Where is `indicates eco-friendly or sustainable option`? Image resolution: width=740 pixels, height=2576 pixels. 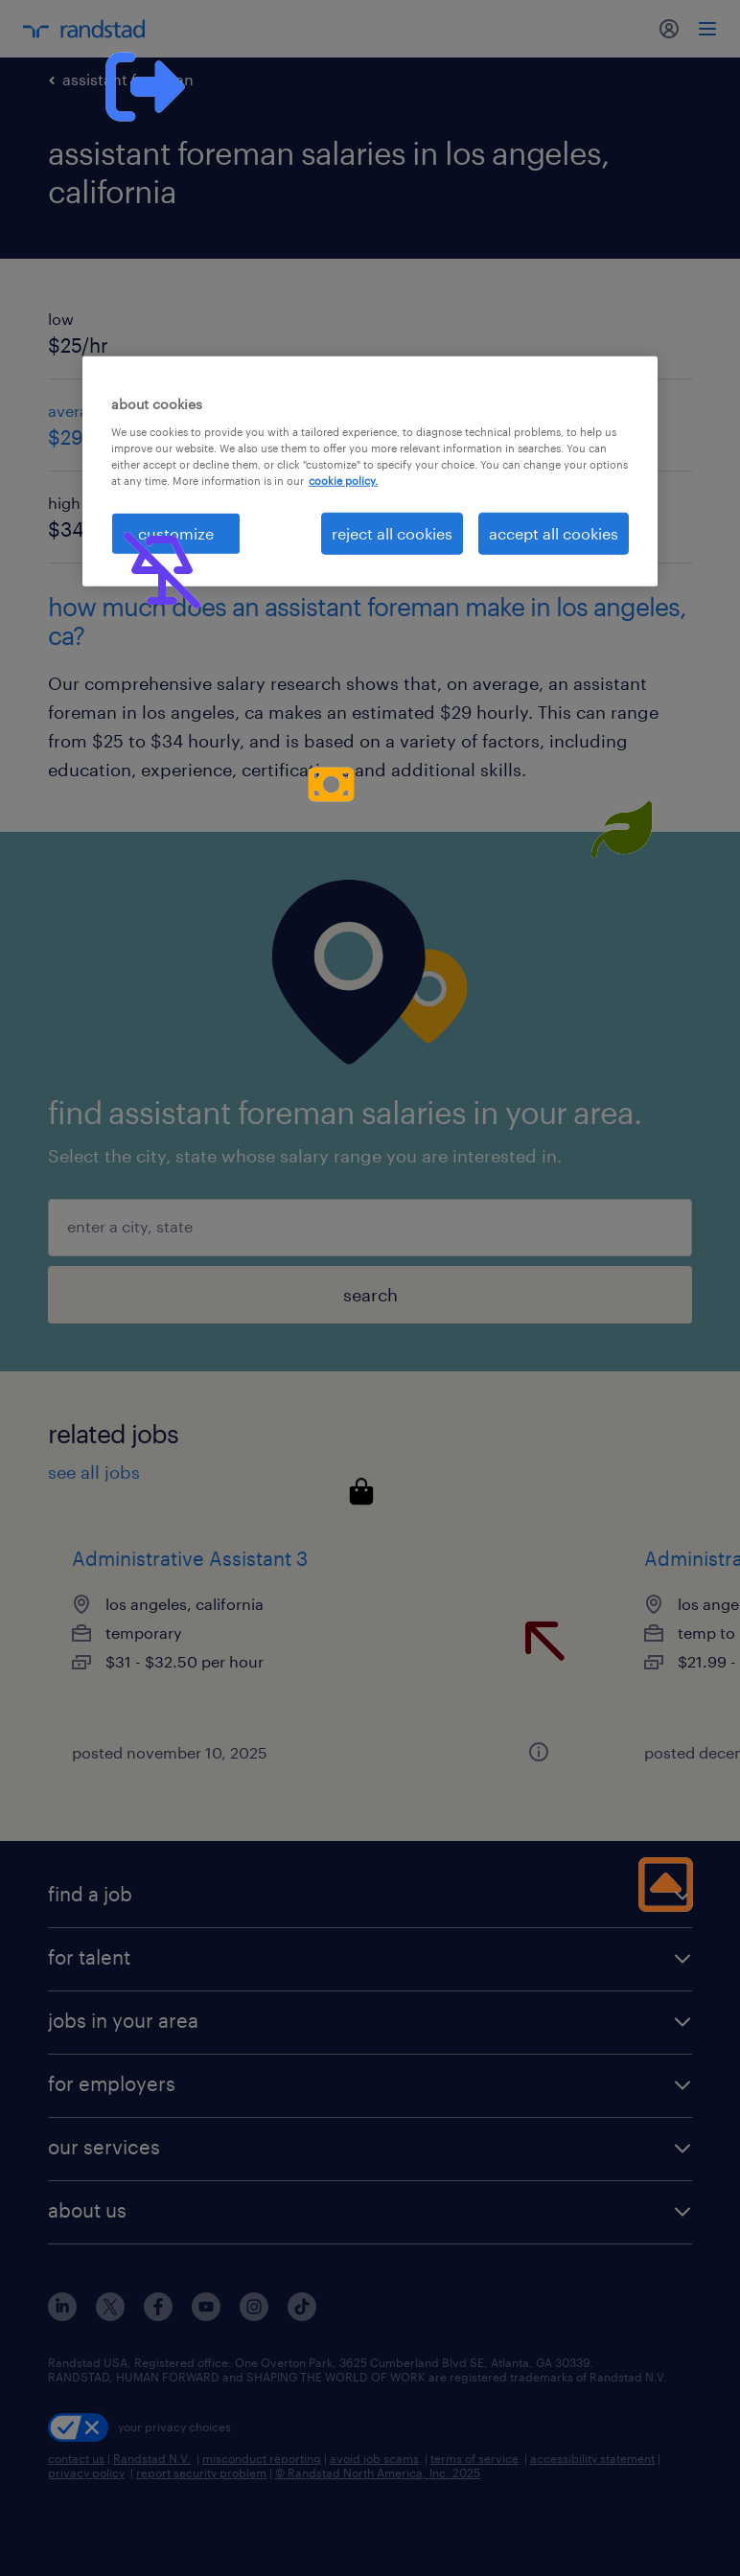
indicates eco-friendly or sustainable option is located at coordinates (621, 831).